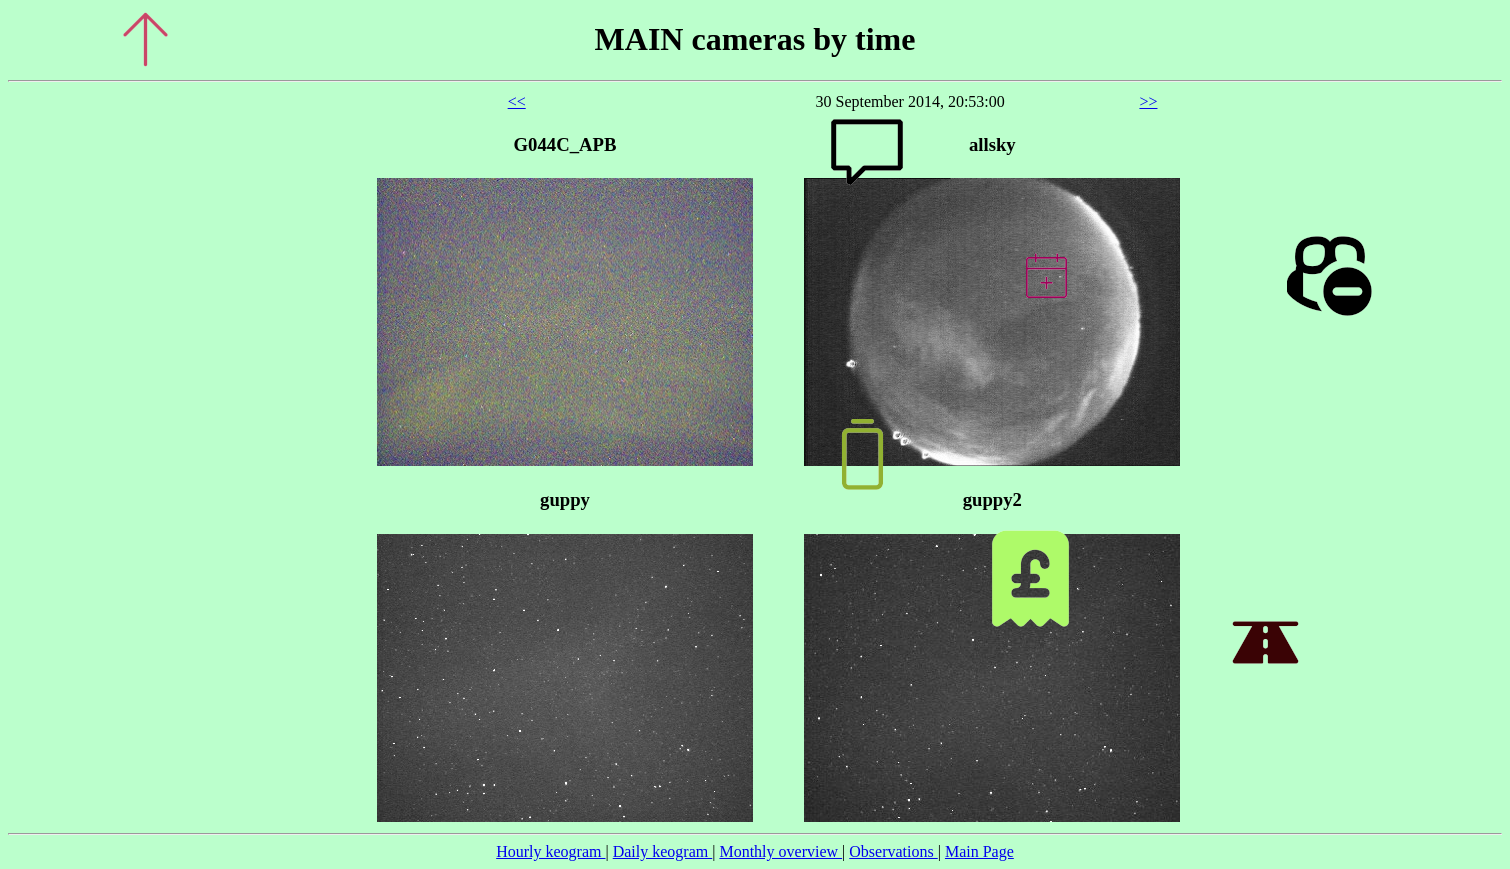 This screenshot has width=1510, height=869. Describe the element at coordinates (1265, 642) in the screenshot. I see `view directions or navigation` at that location.